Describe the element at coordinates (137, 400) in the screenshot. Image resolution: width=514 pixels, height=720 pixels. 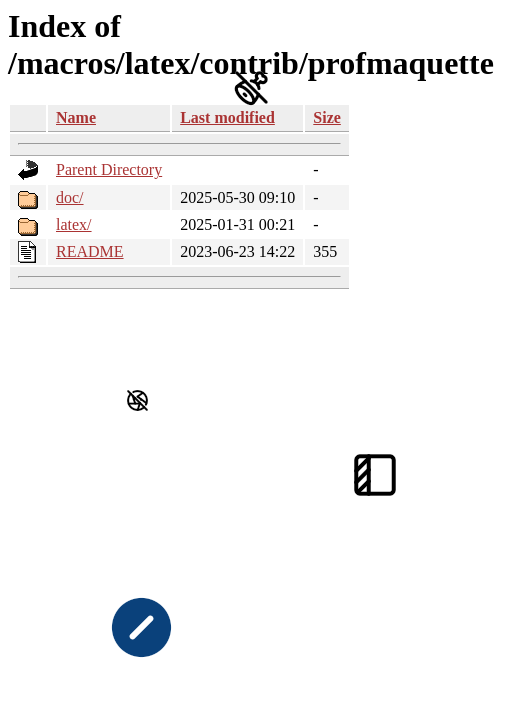
I see `camera aperture disabled` at that location.